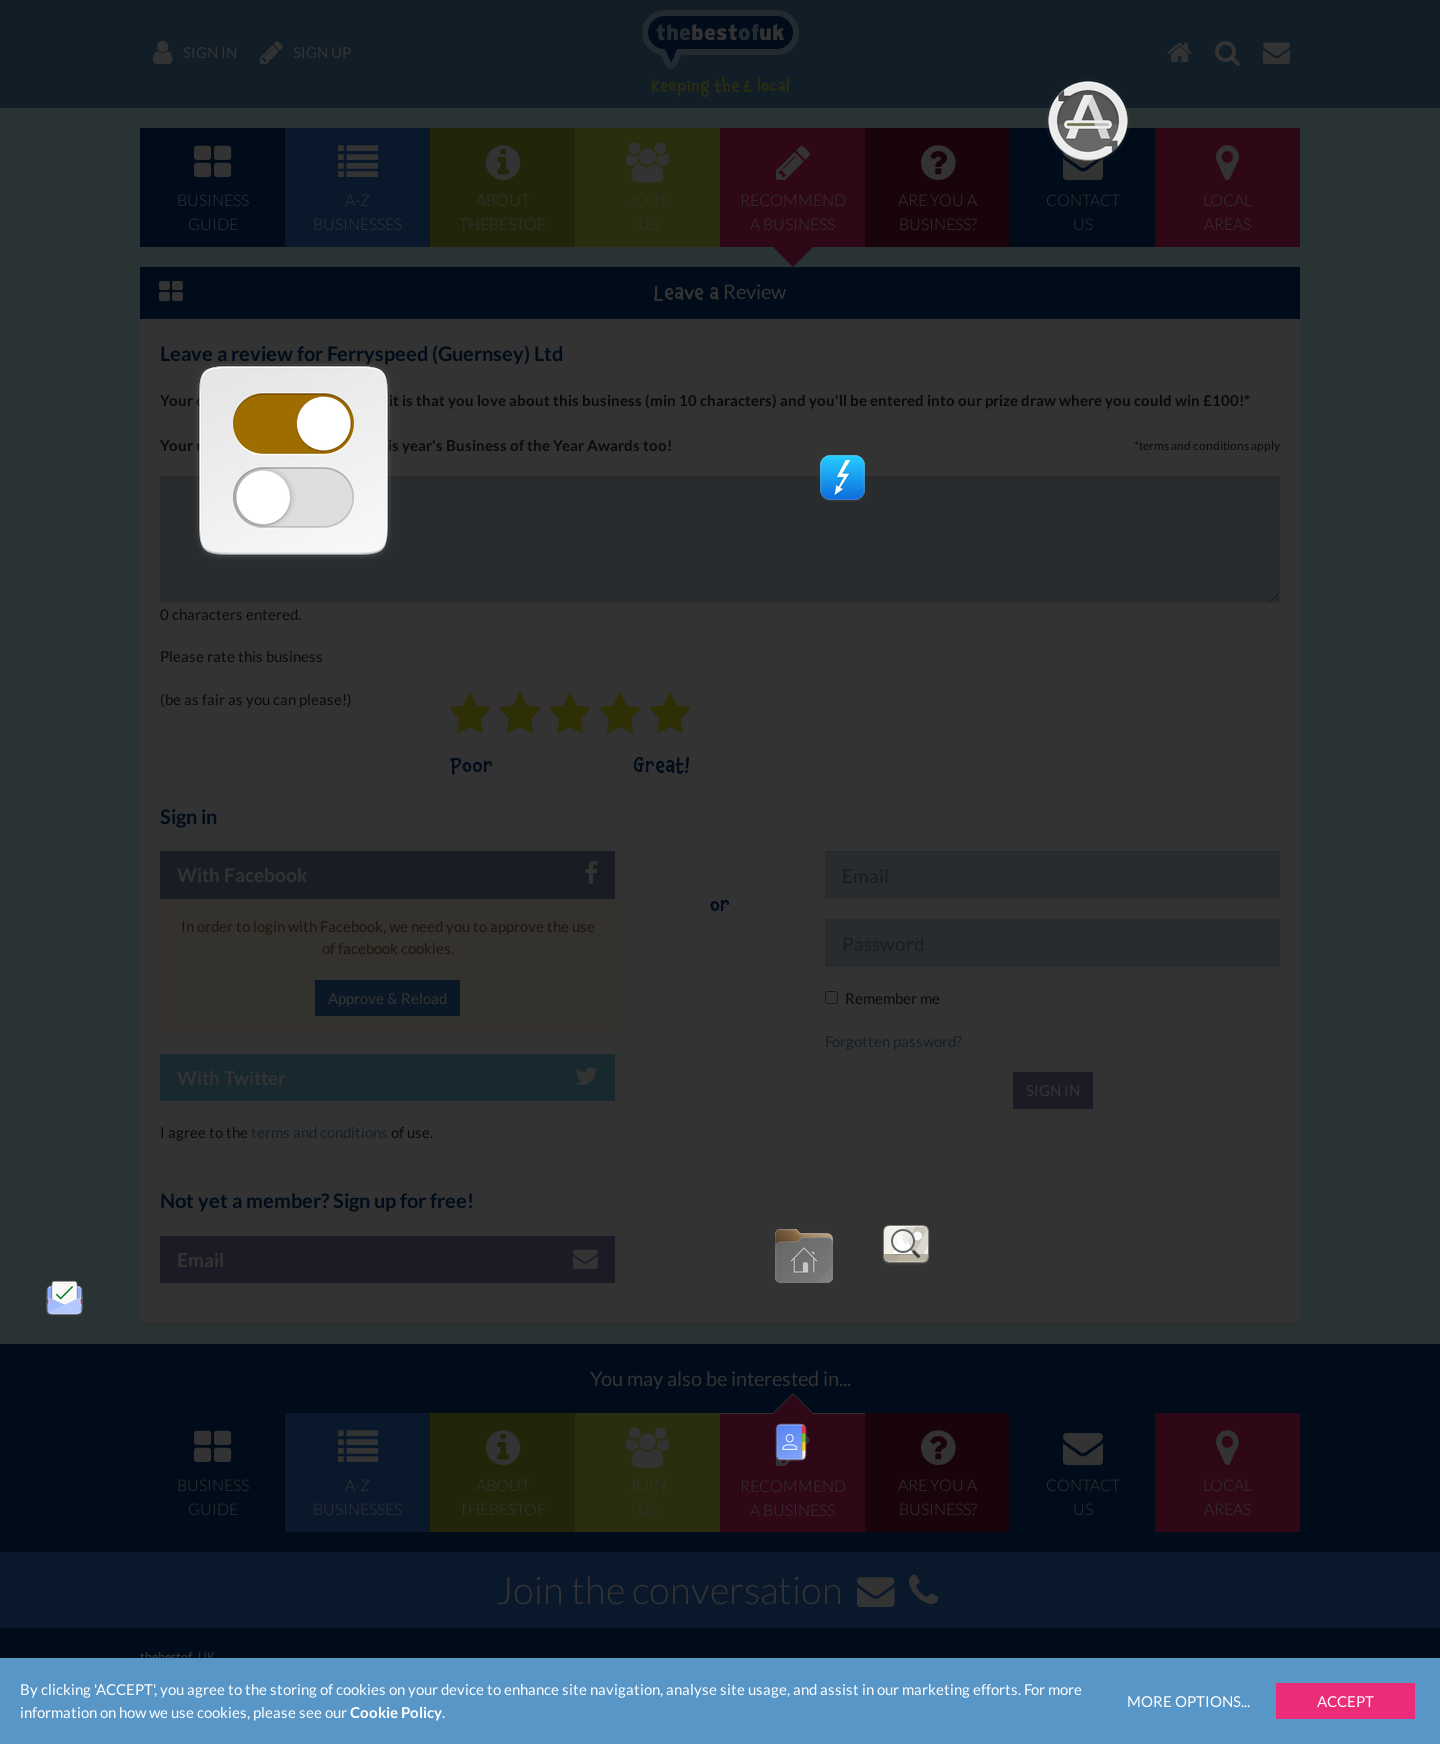 The height and width of the screenshot is (1744, 1440). Describe the element at coordinates (842, 477) in the screenshot. I see `open thunderbolt device preferences` at that location.